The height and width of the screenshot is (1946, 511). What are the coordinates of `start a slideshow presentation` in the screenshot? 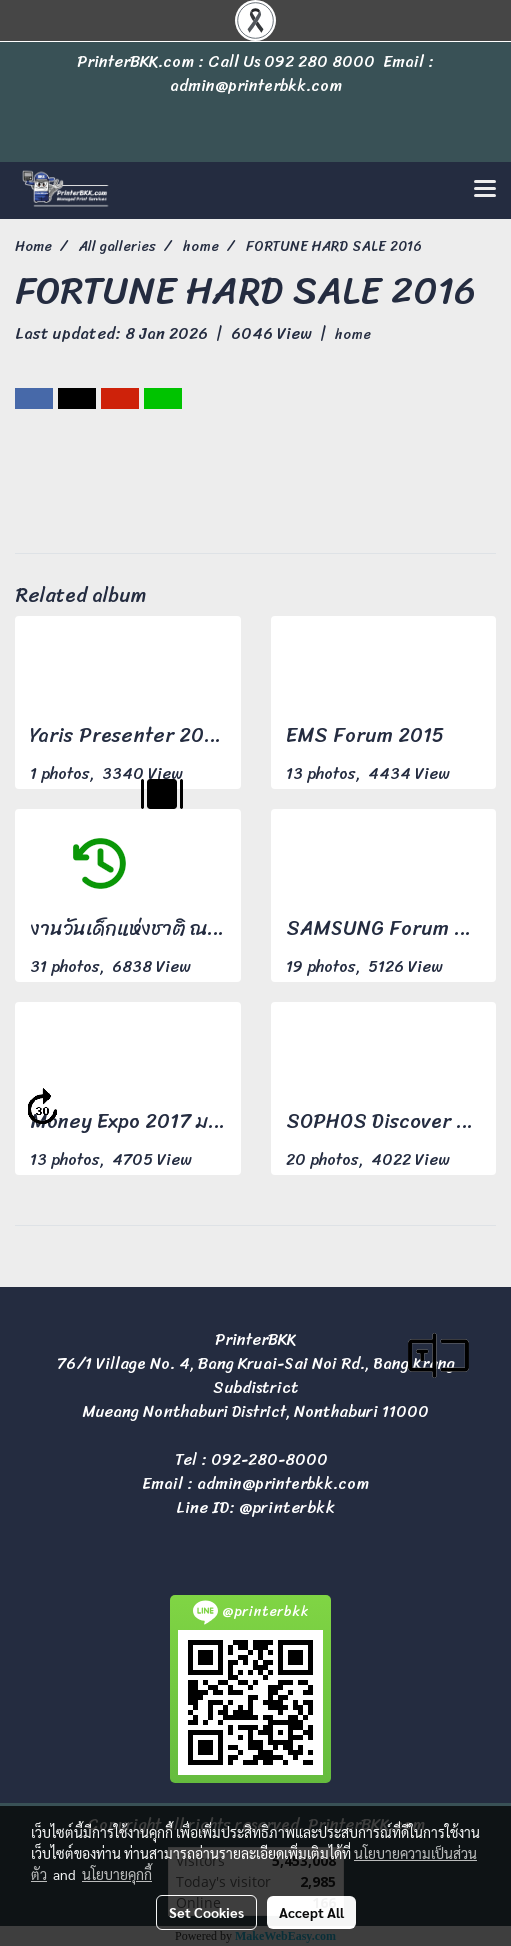 It's located at (162, 794).